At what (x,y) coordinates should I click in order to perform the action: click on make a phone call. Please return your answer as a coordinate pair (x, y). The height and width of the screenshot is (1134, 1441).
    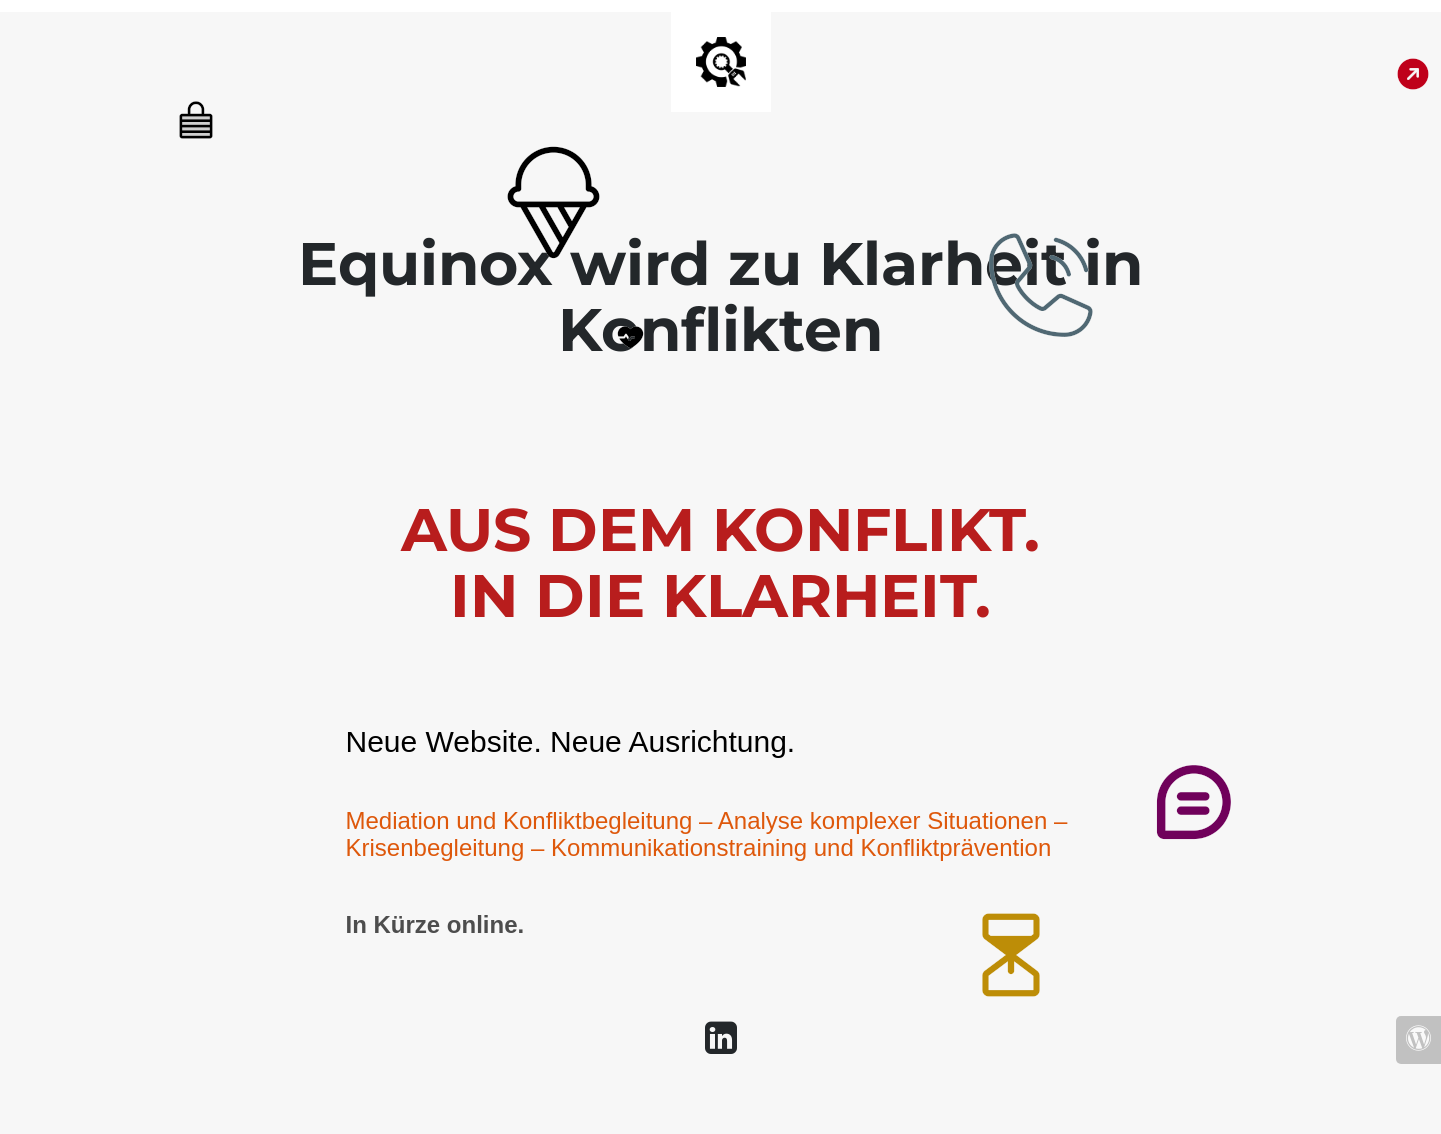
    Looking at the image, I should click on (1043, 283).